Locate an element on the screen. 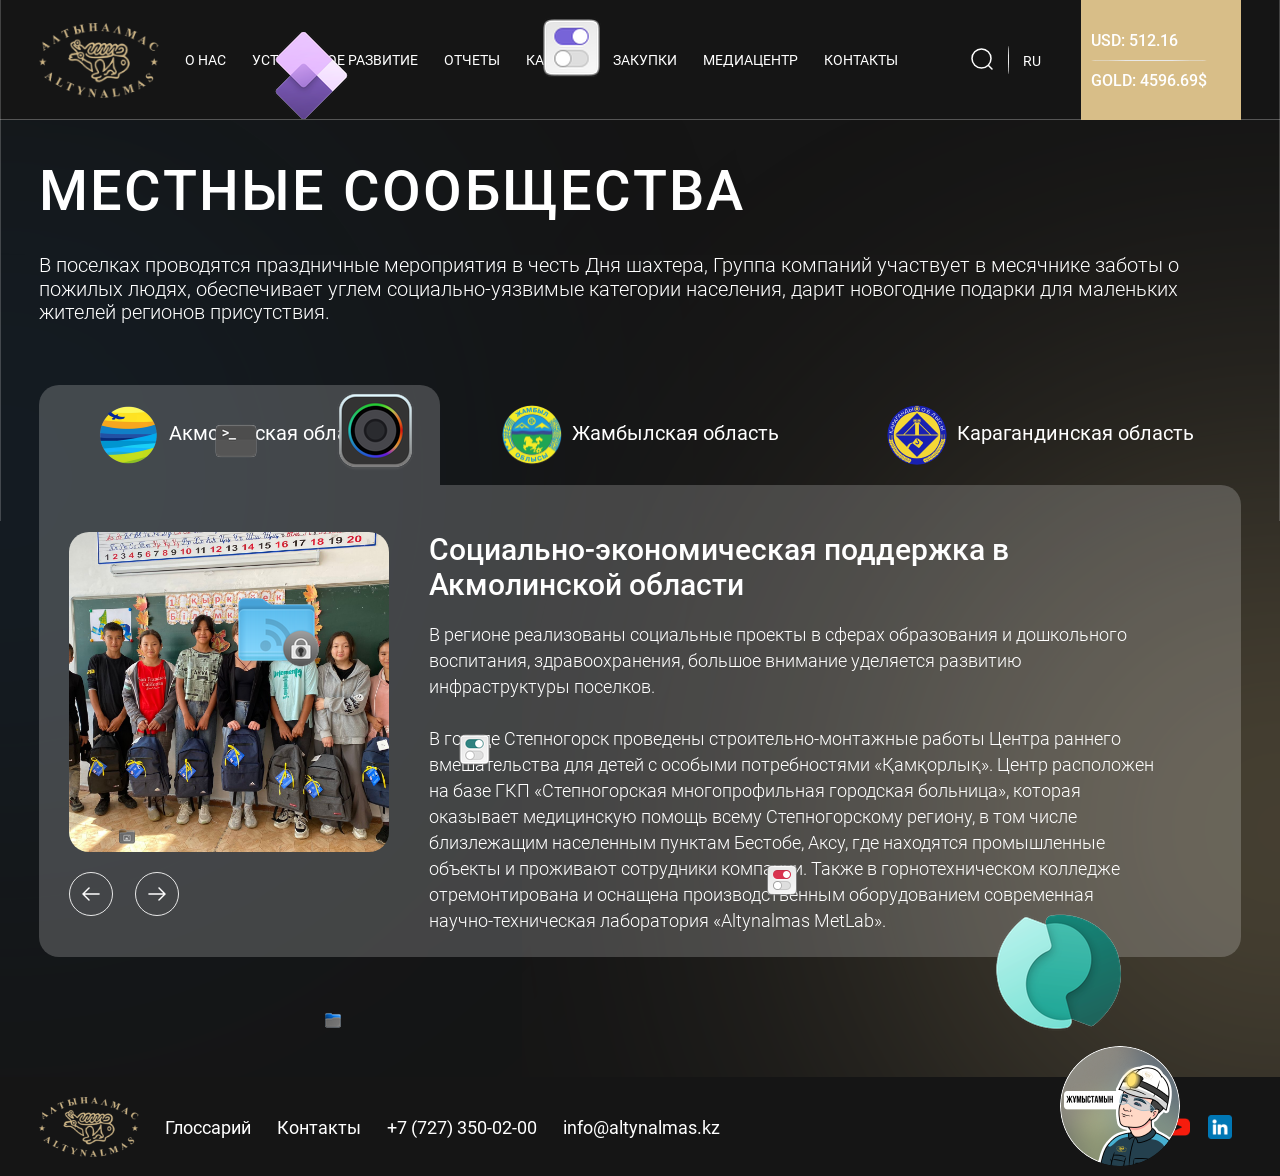  open DaVinci Resolve color grading panels is located at coordinates (375, 430).